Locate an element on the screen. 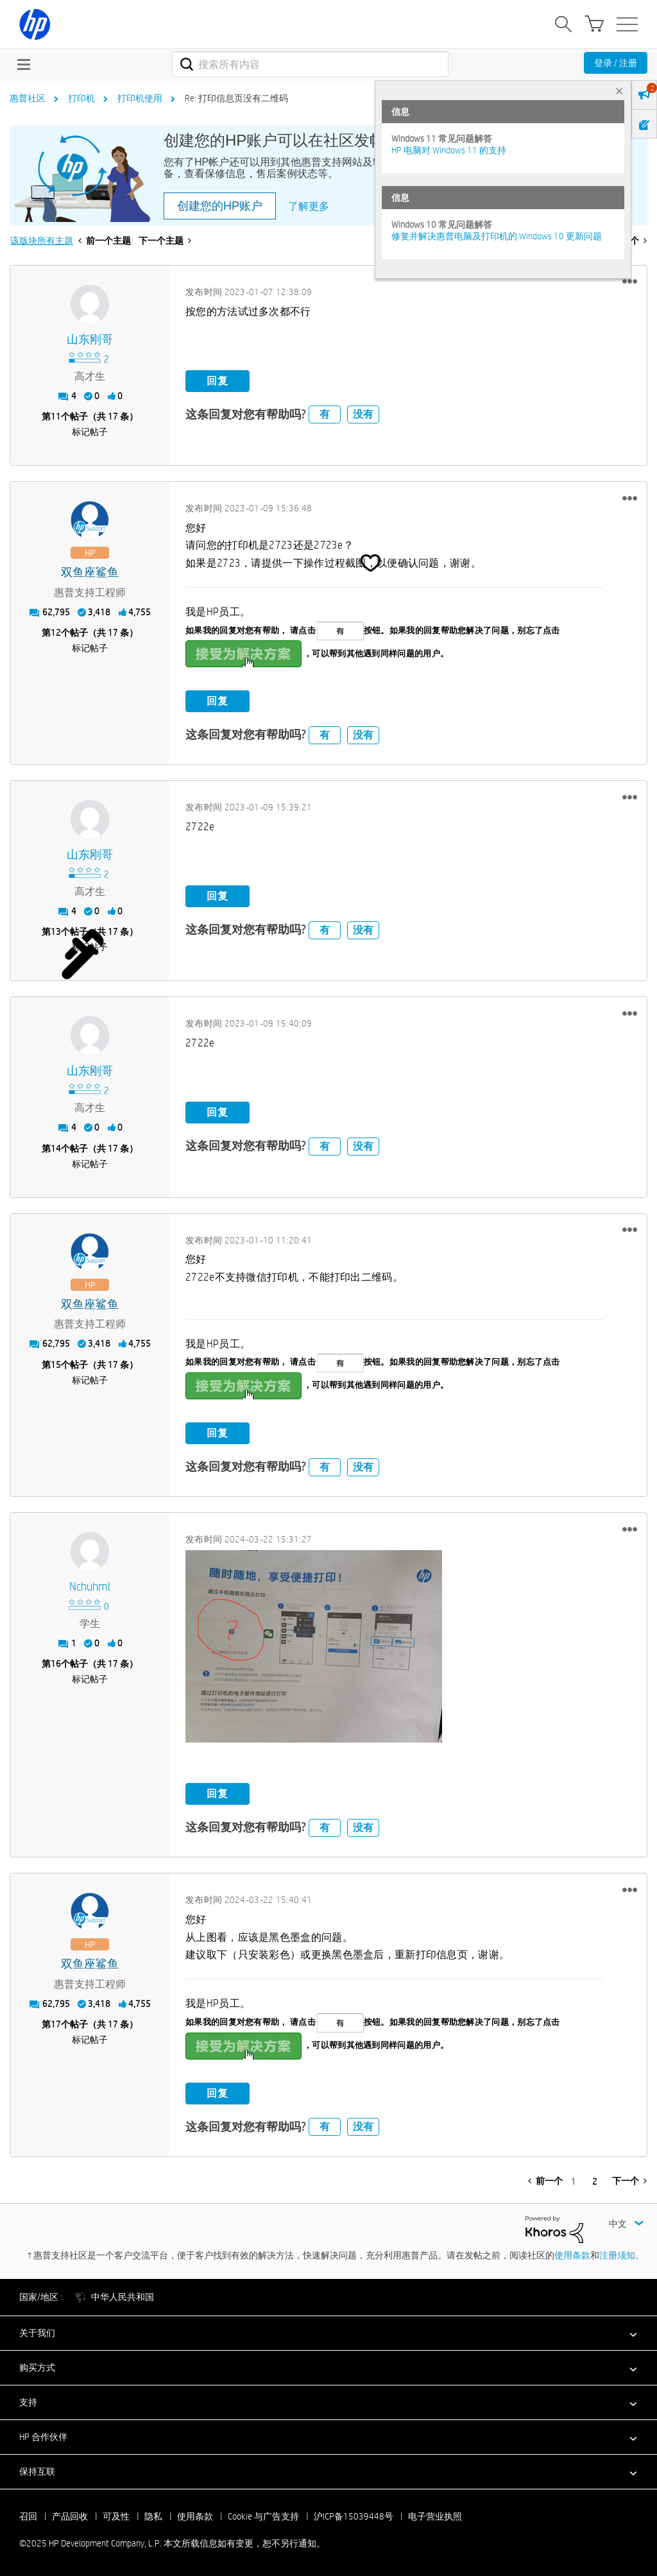 The width and height of the screenshot is (657, 2576). add to favorites is located at coordinates (370, 562).